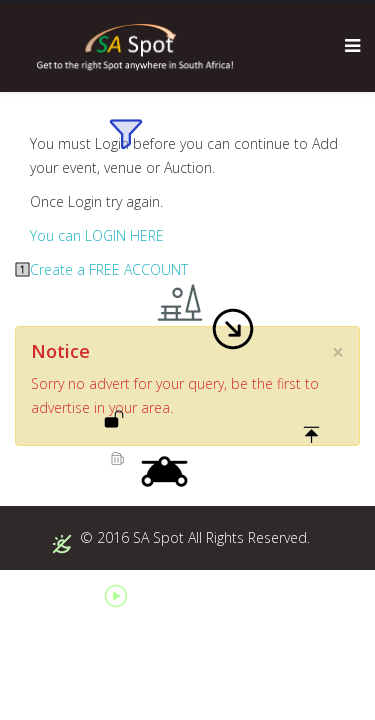 This screenshot has width=375, height=720. I want to click on view nearby parks, so click(180, 305).